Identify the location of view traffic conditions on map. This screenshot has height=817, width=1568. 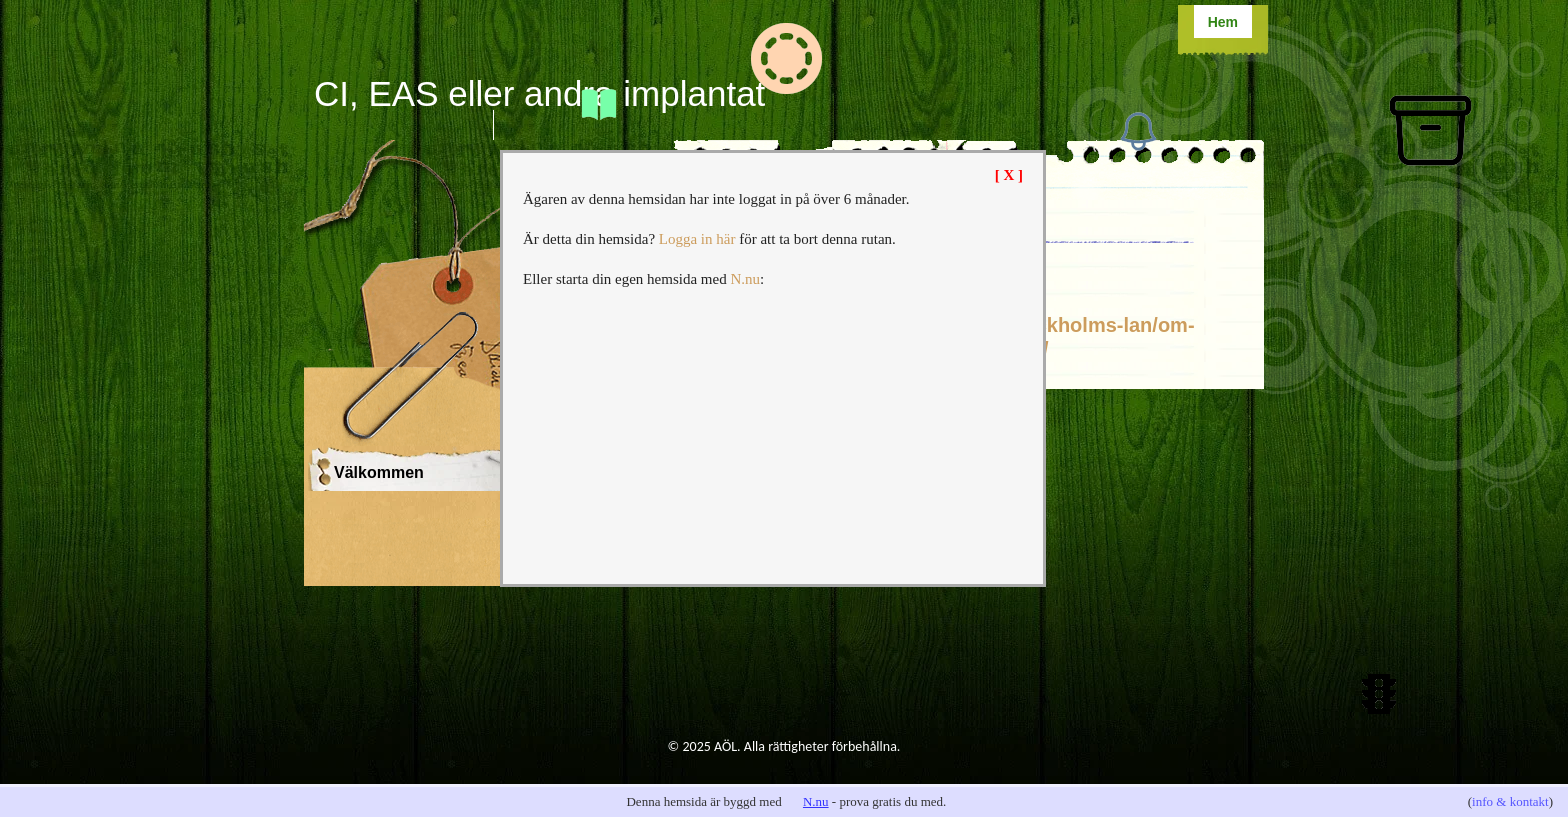
(1379, 694).